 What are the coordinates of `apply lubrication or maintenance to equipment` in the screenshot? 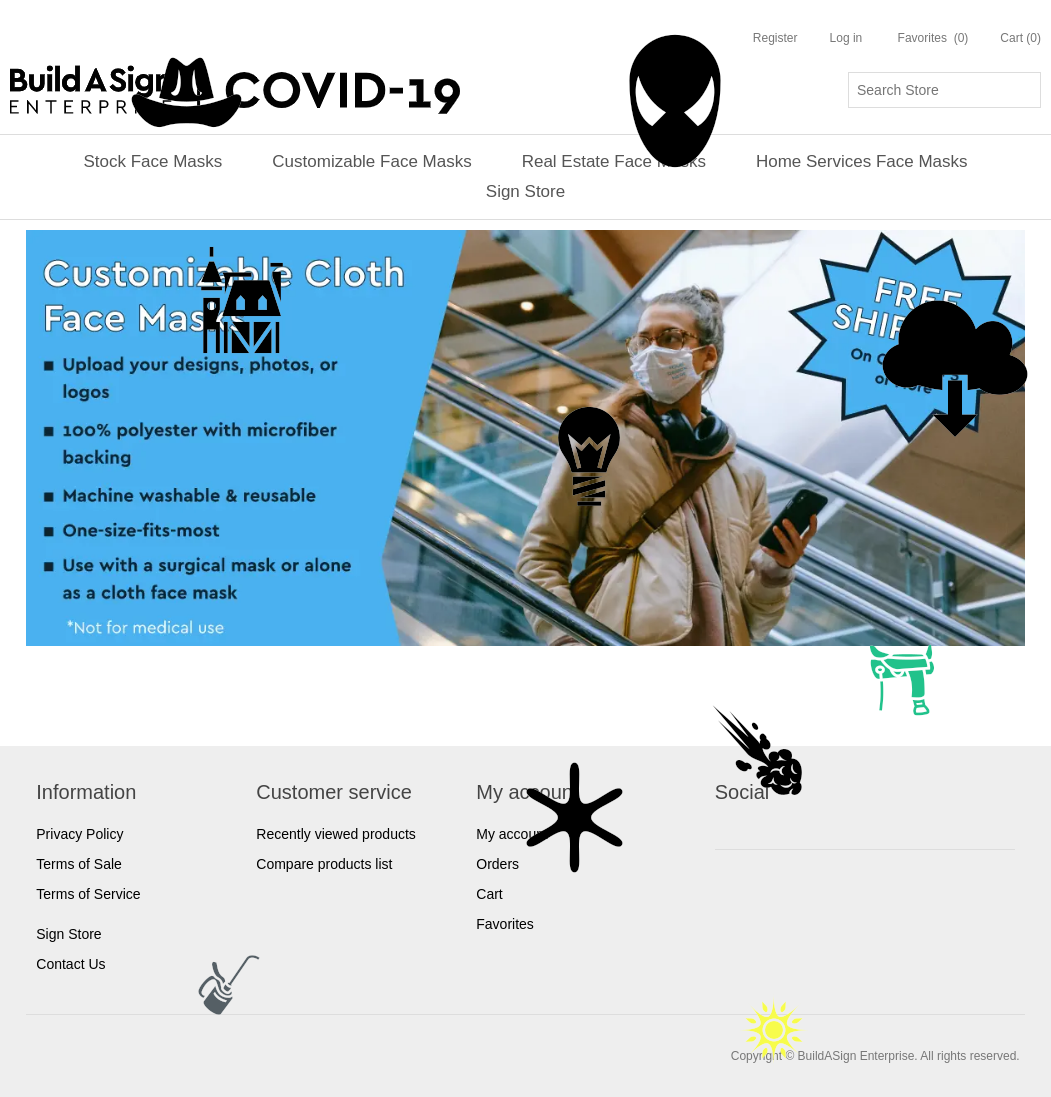 It's located at (229, 985).